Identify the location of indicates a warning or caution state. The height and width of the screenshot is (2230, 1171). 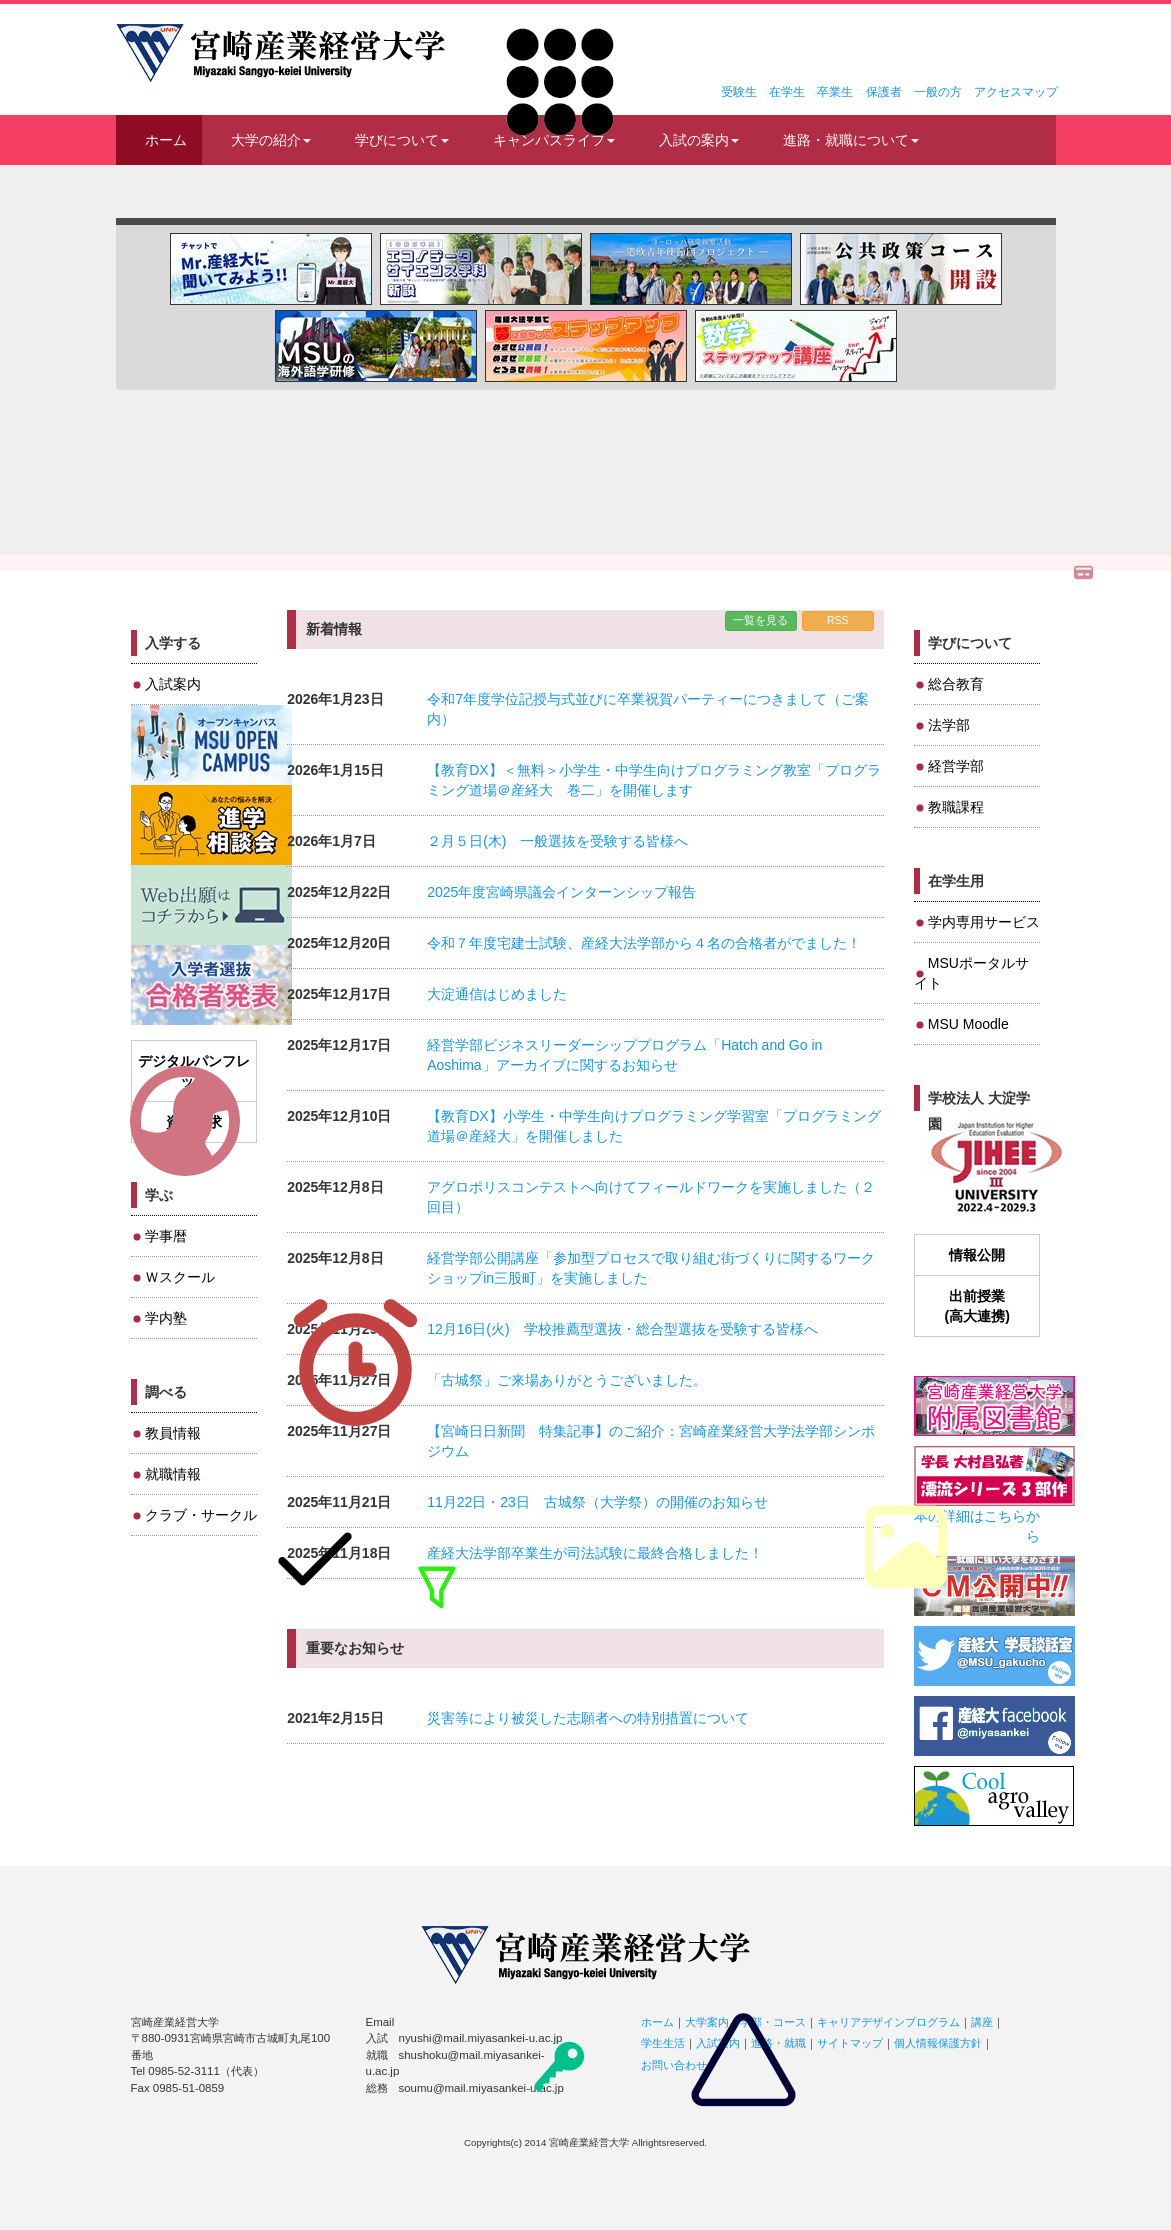
(743, 2061).